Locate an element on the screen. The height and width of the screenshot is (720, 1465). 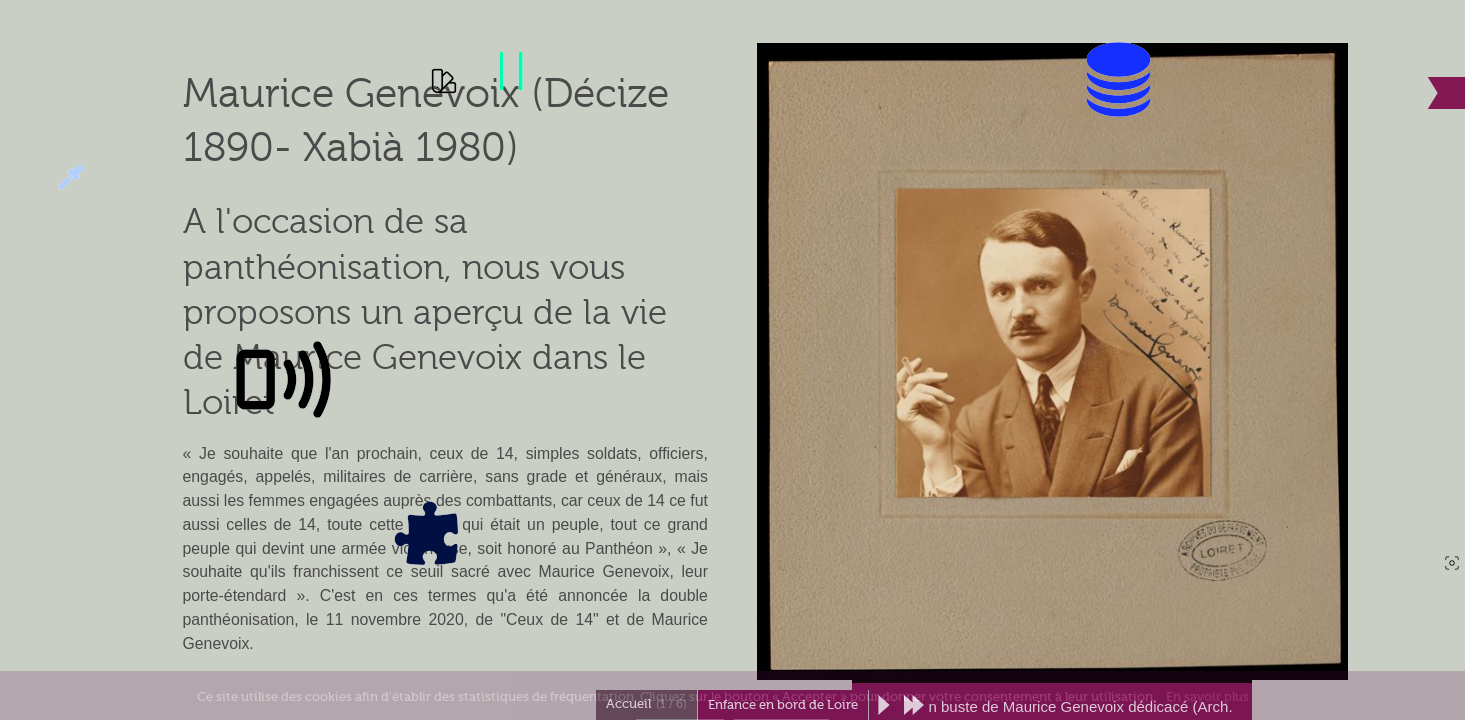
view database or data storage is located at coordinates (1118, 79).